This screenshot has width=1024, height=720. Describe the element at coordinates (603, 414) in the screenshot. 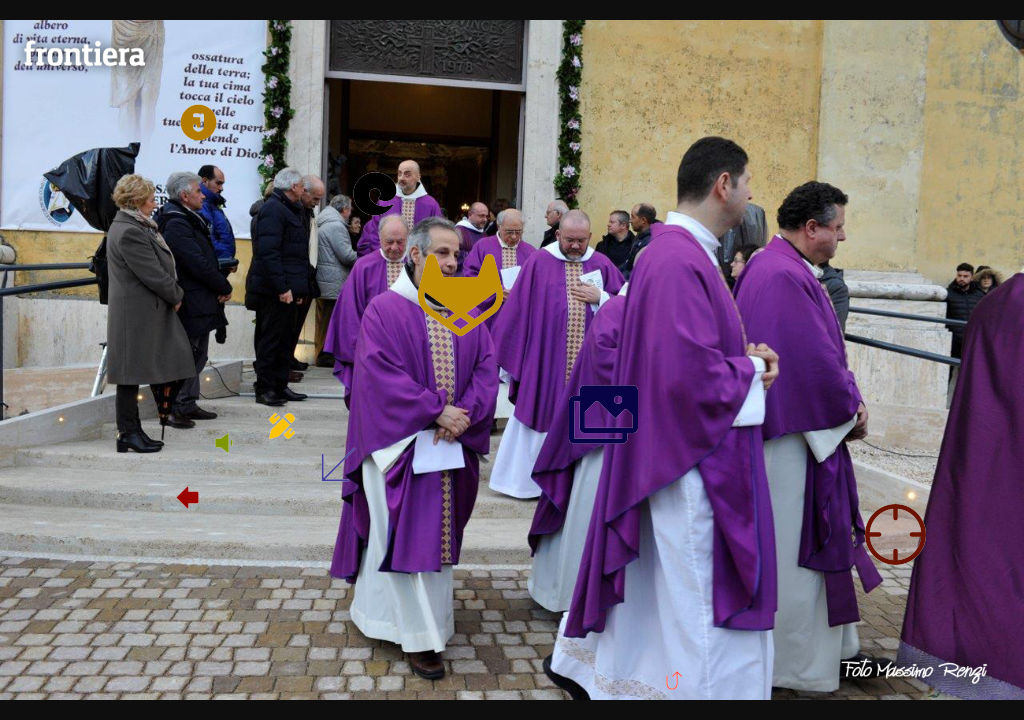

I see `view photo gallery or image library` at that location.